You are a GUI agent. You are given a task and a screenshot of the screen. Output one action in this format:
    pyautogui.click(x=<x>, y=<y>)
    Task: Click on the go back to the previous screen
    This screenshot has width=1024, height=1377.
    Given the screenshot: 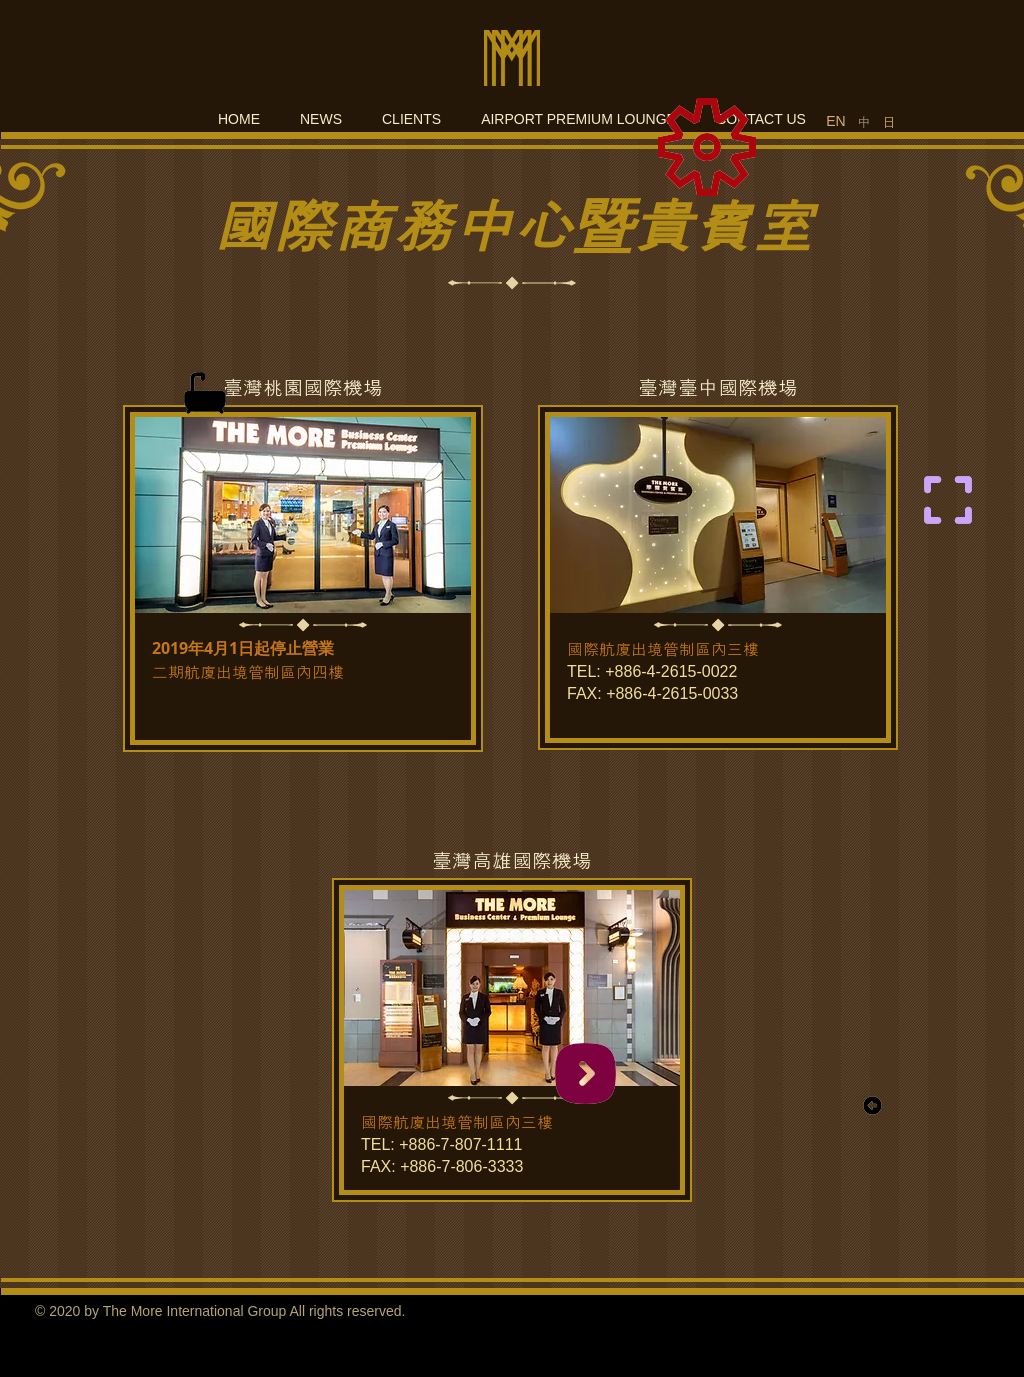 What is the action you would take?
    pyautogui.click(x=872, y=1105)
    